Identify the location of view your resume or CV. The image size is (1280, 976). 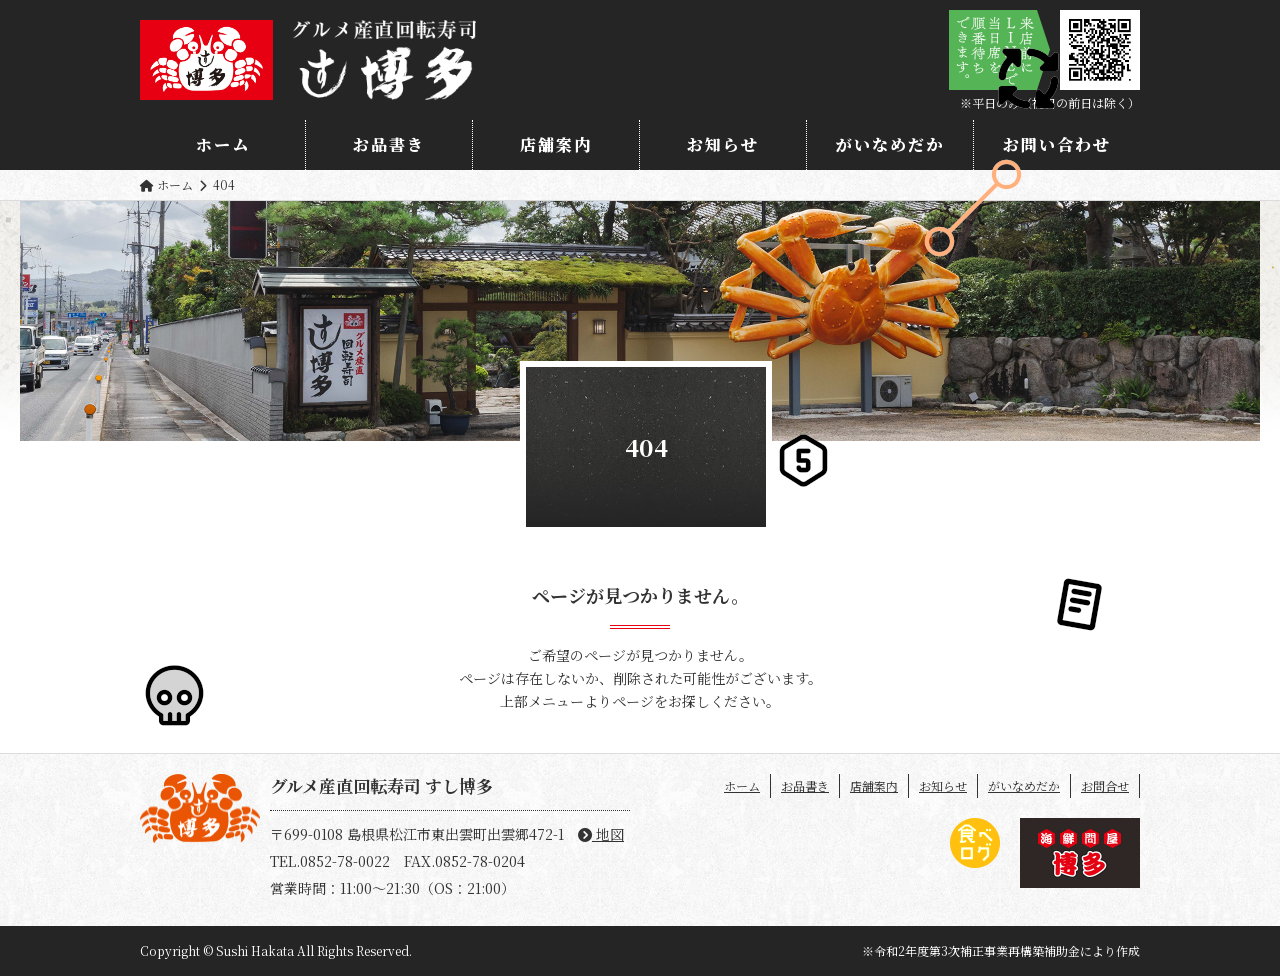
(1079, 604).